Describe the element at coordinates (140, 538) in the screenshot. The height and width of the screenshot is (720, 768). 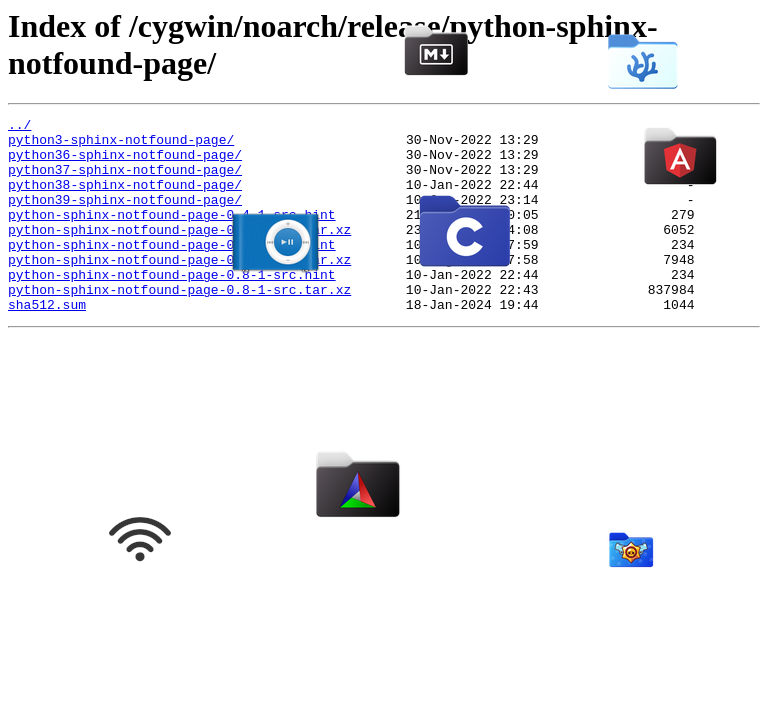
I see `indicates wireless network connection status` at that location.